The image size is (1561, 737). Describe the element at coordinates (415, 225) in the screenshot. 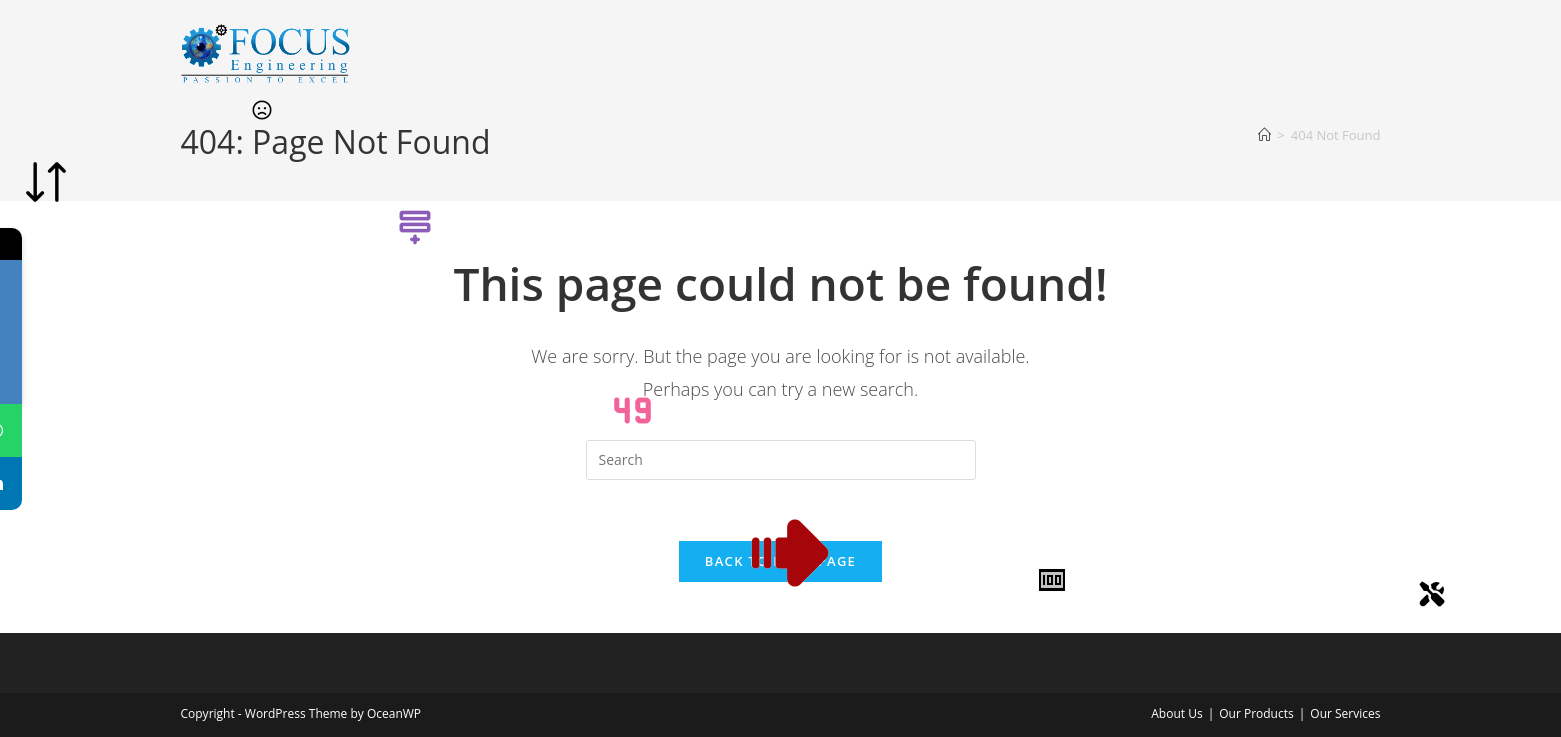

I see `add a new row to the bottom of a table` at that location.